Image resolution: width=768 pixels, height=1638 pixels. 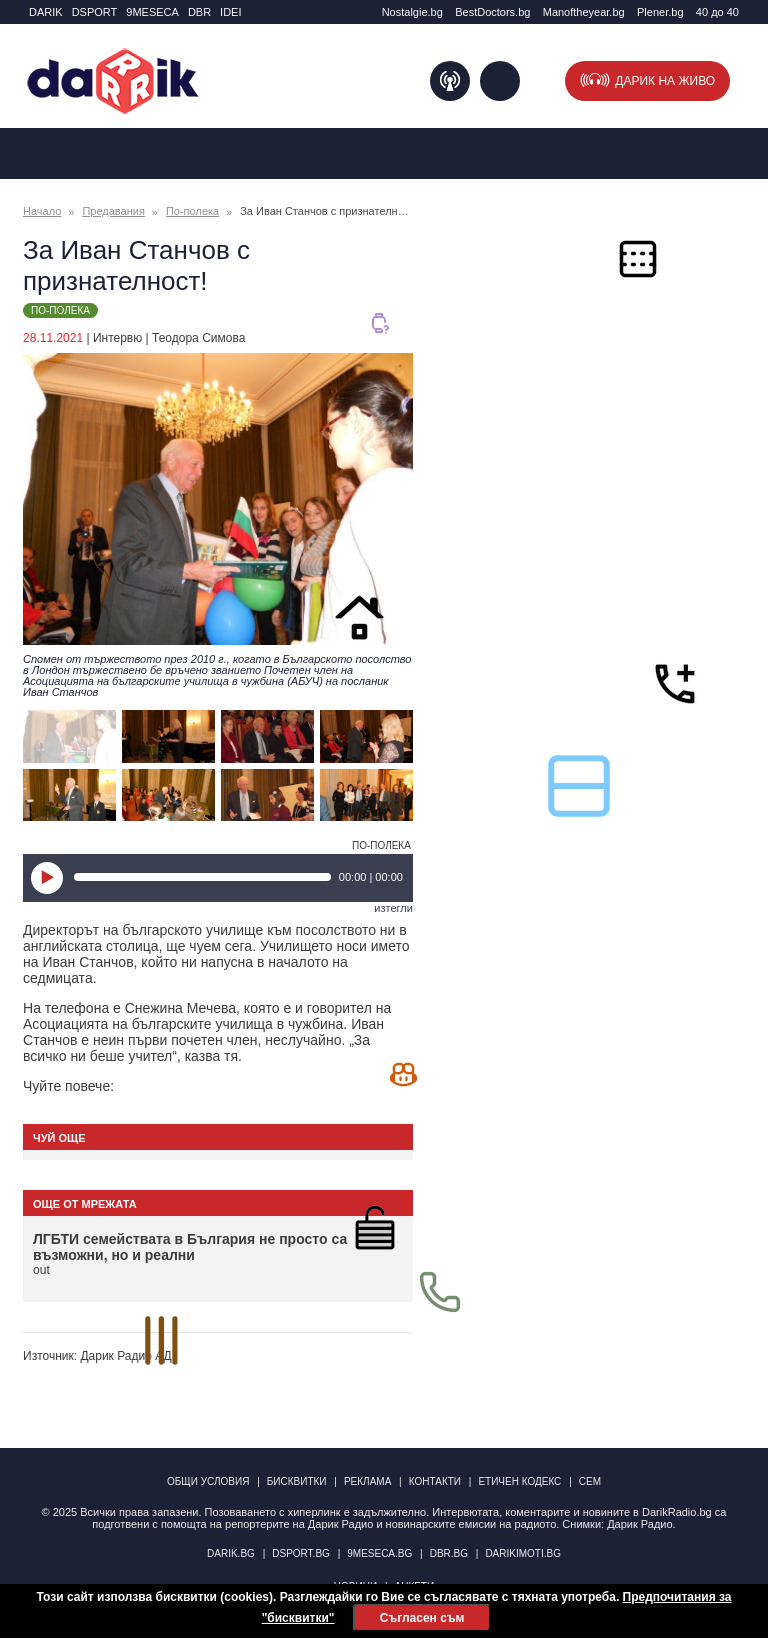 What do you see at coordinates (579, 786) in the screenshot?
I see `switch to two-row layout view` at bounding box center [579, 786].